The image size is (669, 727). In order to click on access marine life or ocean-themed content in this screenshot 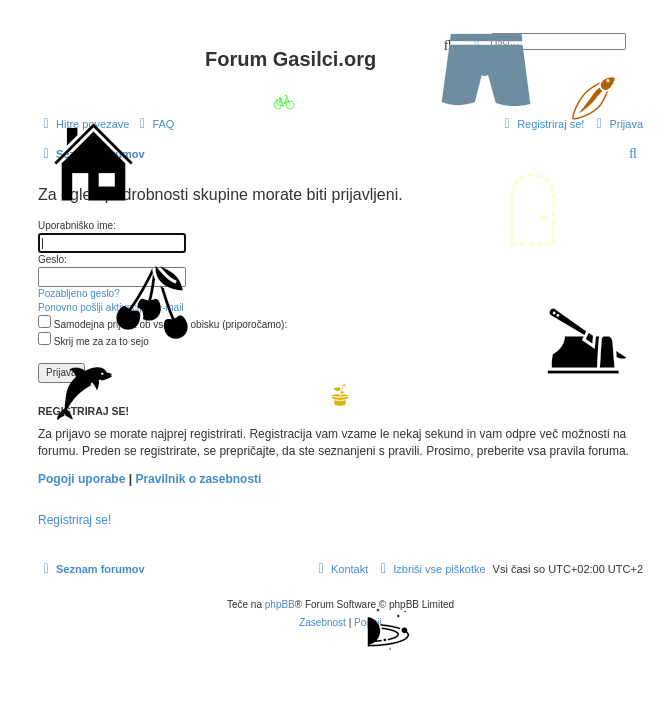, I will do `click(84, 393)`.